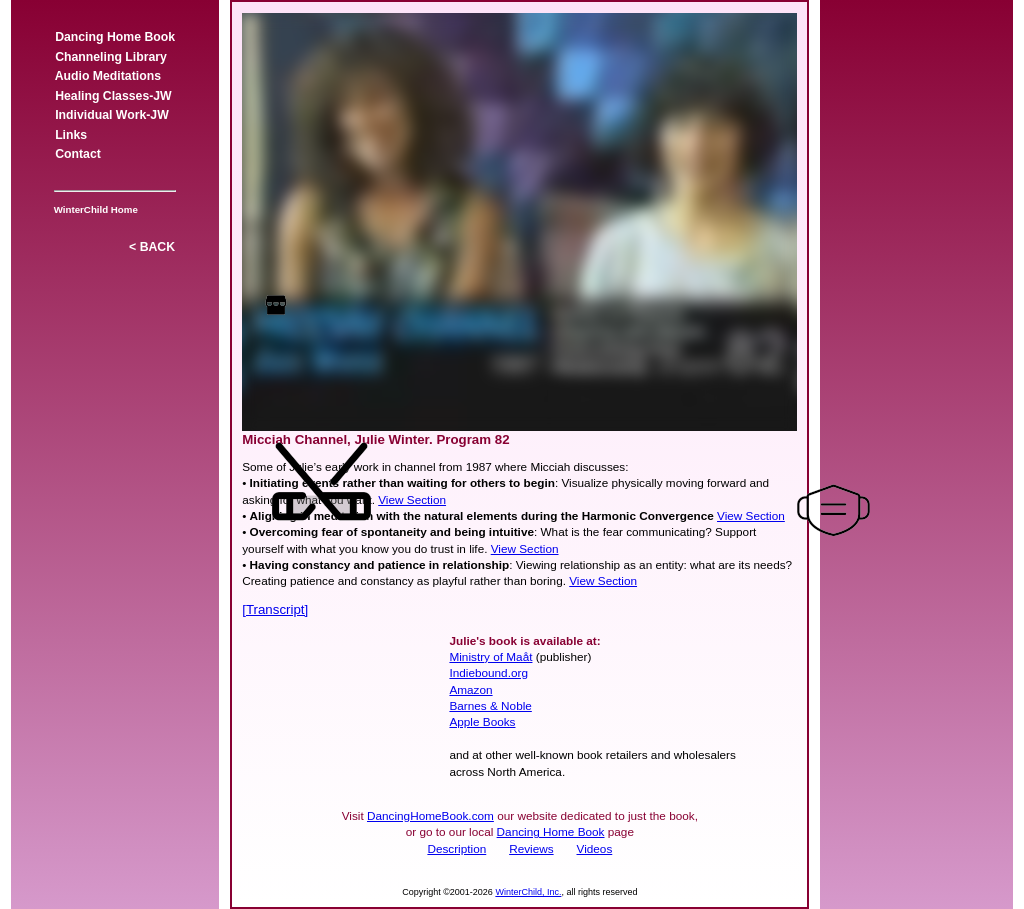 The image size is (1024, 909). What do you see at coordinates (276, 305) in the screenshot?
I see `browse or open the store` at bounding box center [276, 305].